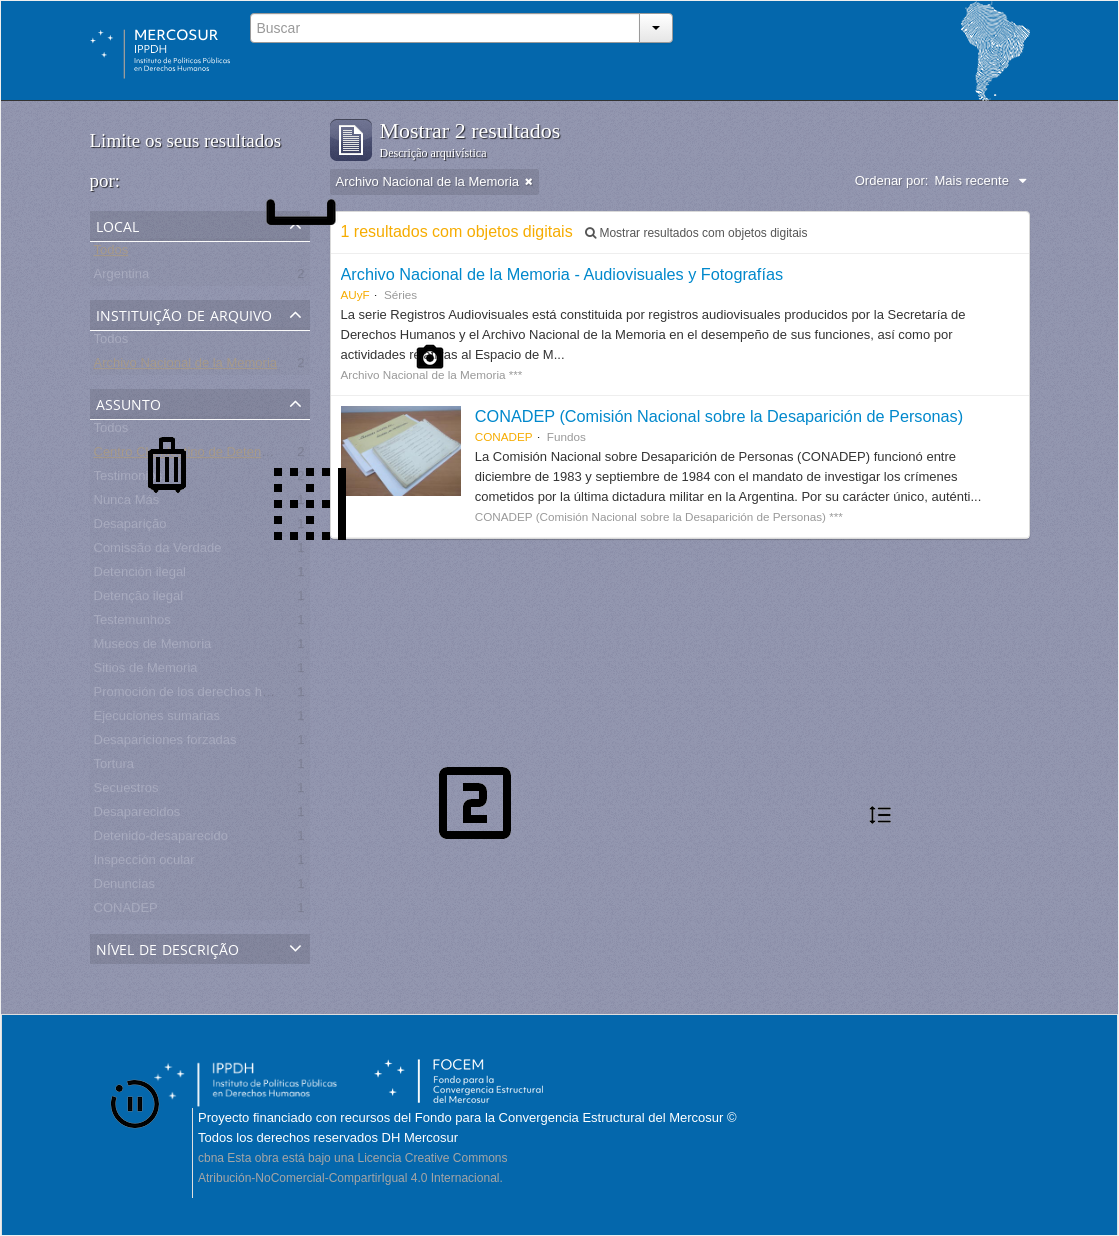 This screenshot has height=1236, width=1119. I want to click on access travel or trip planning features, so click(167, 465).